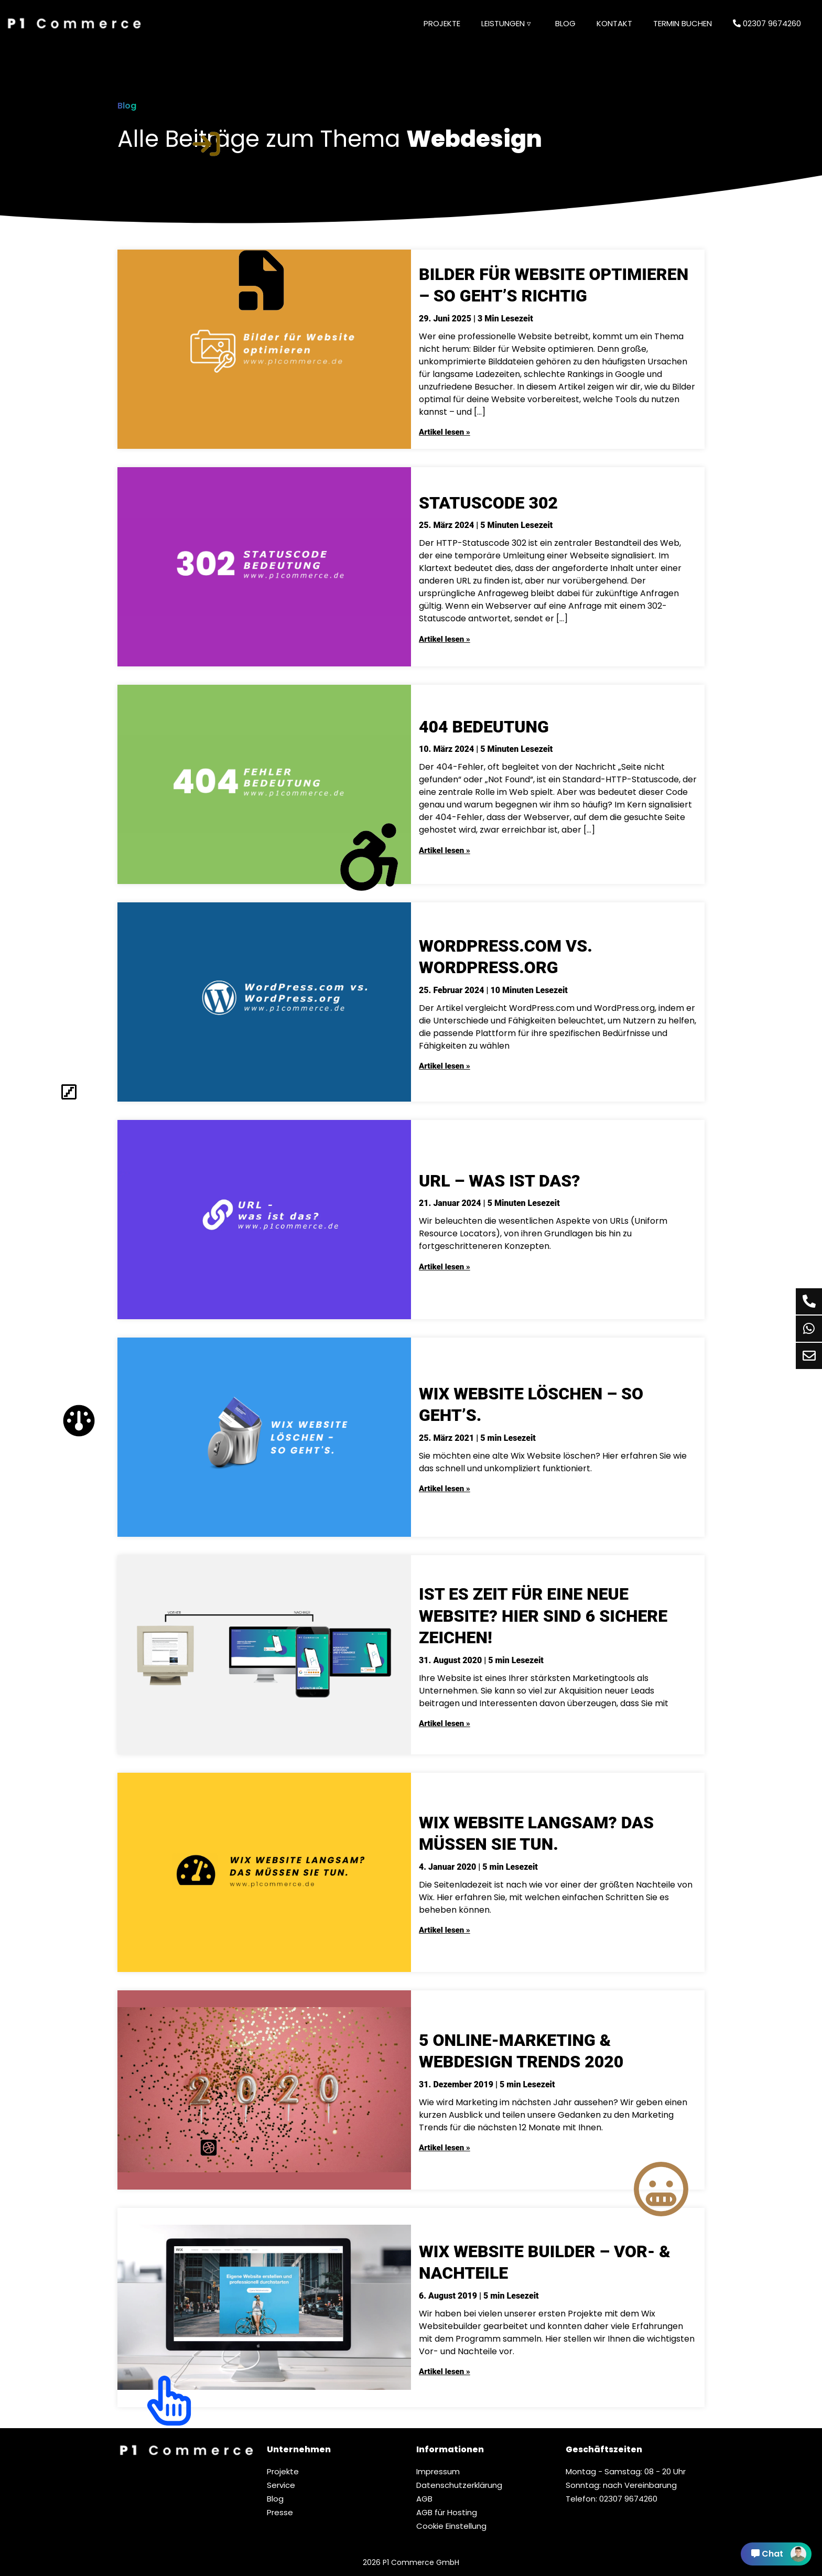 The height and width of the screenshot is (2576, 822). Describe the element at coordinates (169, 2400) in the screenshot. I see `tap or click to select` at that location.